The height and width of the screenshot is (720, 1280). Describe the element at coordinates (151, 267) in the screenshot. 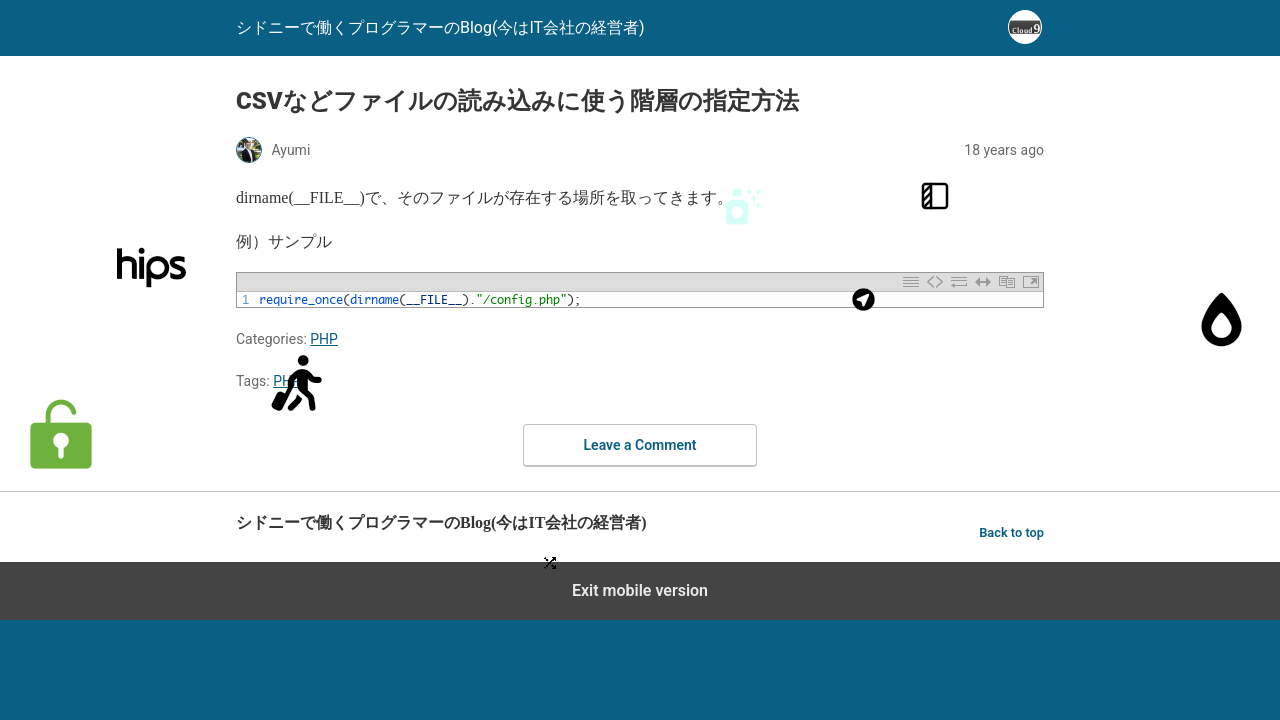

I see `hips payment platform logo` at that location.